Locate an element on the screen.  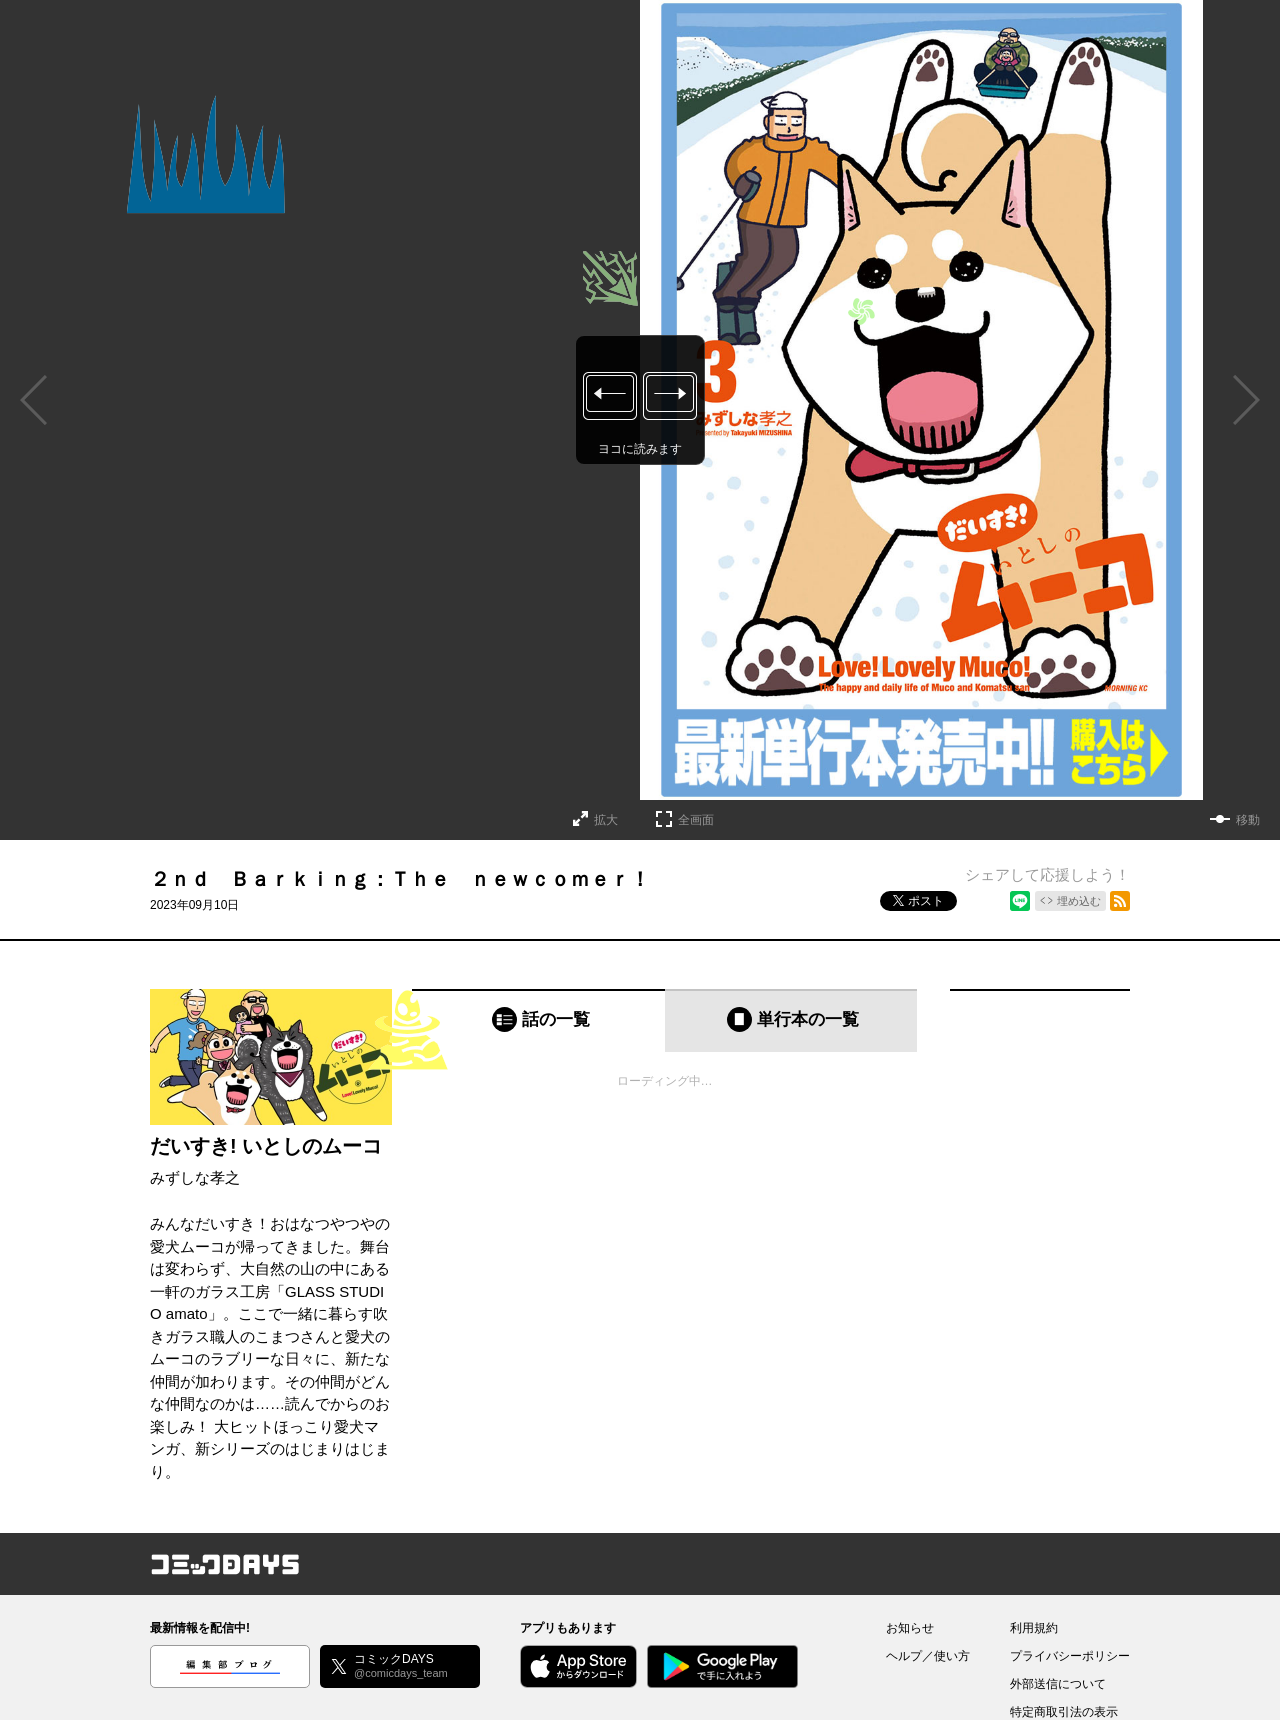
activate charged arrow ability is located at coordinates (610, 278).